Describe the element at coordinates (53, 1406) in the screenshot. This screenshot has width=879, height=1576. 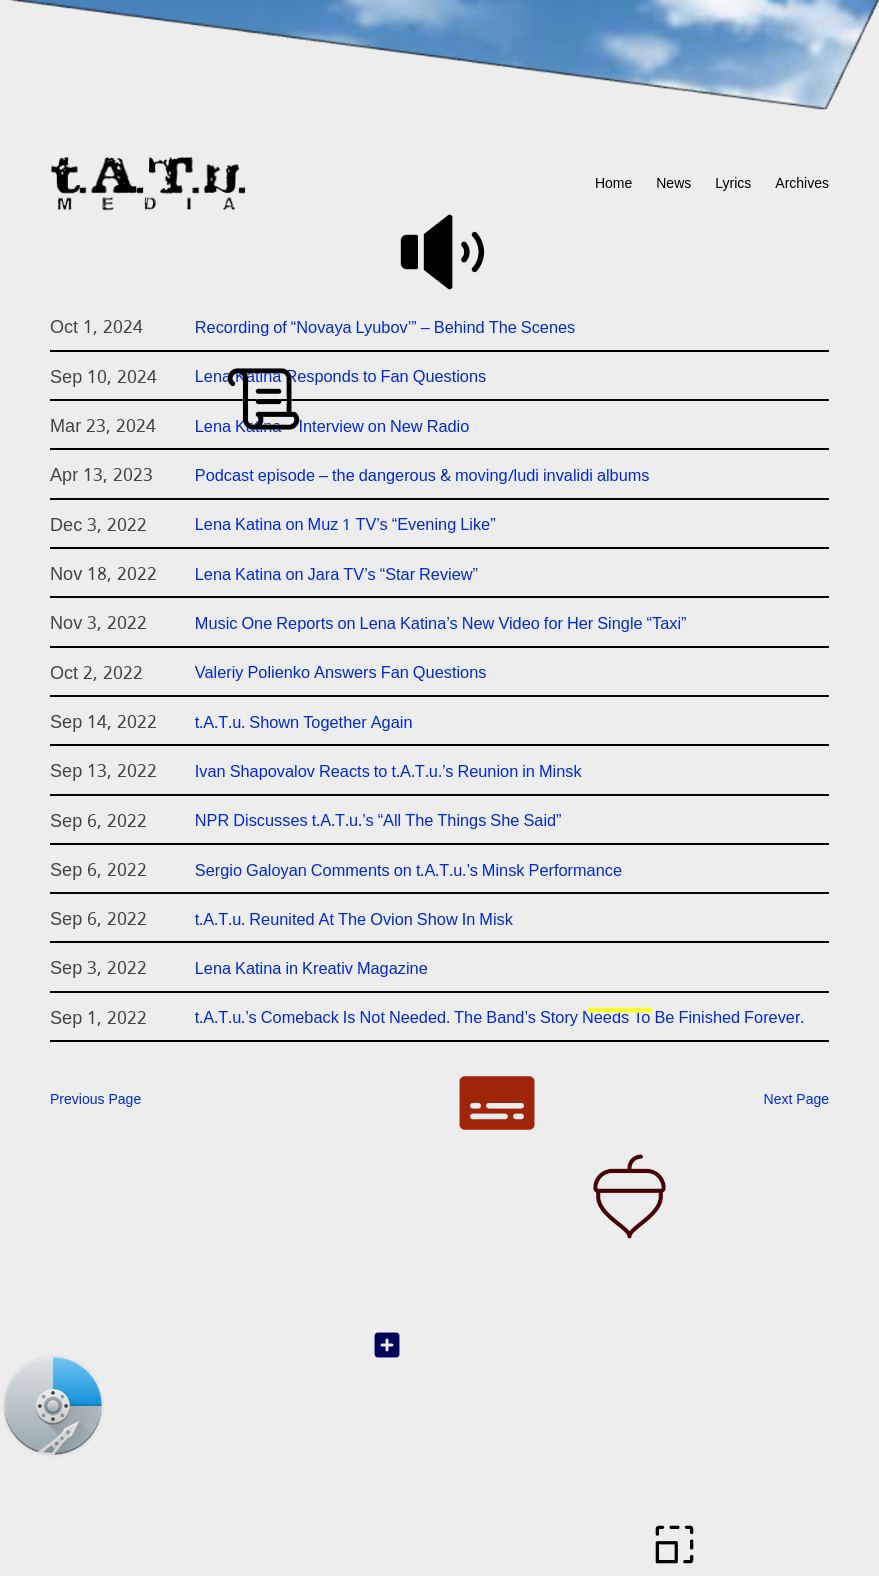
I see `access disk partition settings` at that location.